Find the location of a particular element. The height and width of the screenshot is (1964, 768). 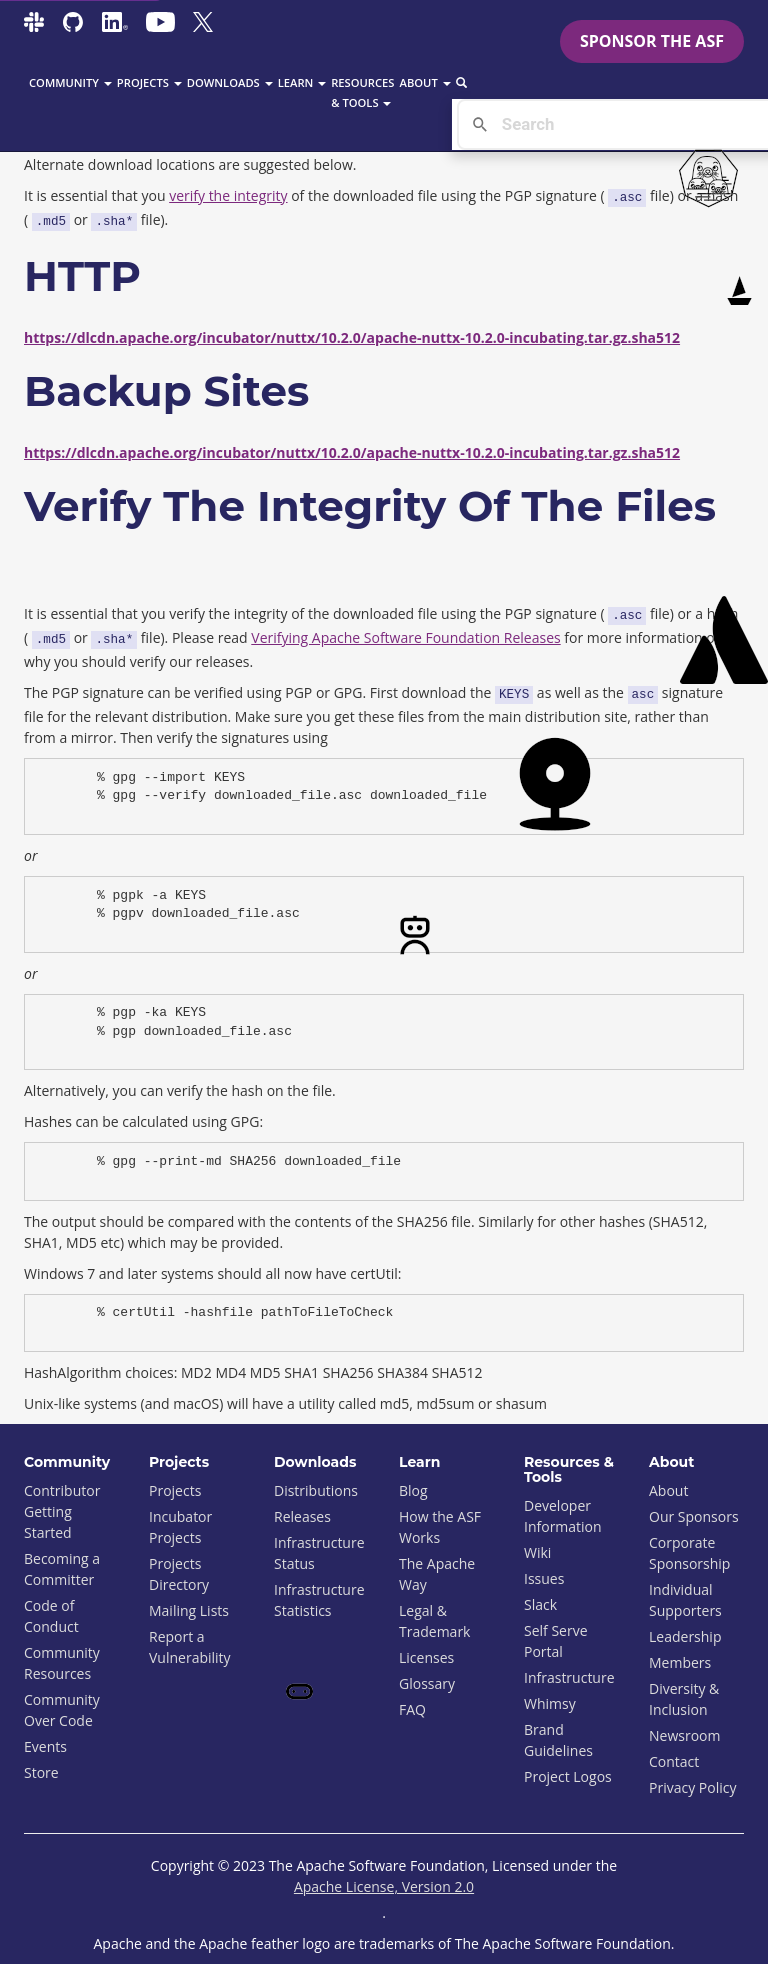

open podman container management application is located at coordinates (708, 178).